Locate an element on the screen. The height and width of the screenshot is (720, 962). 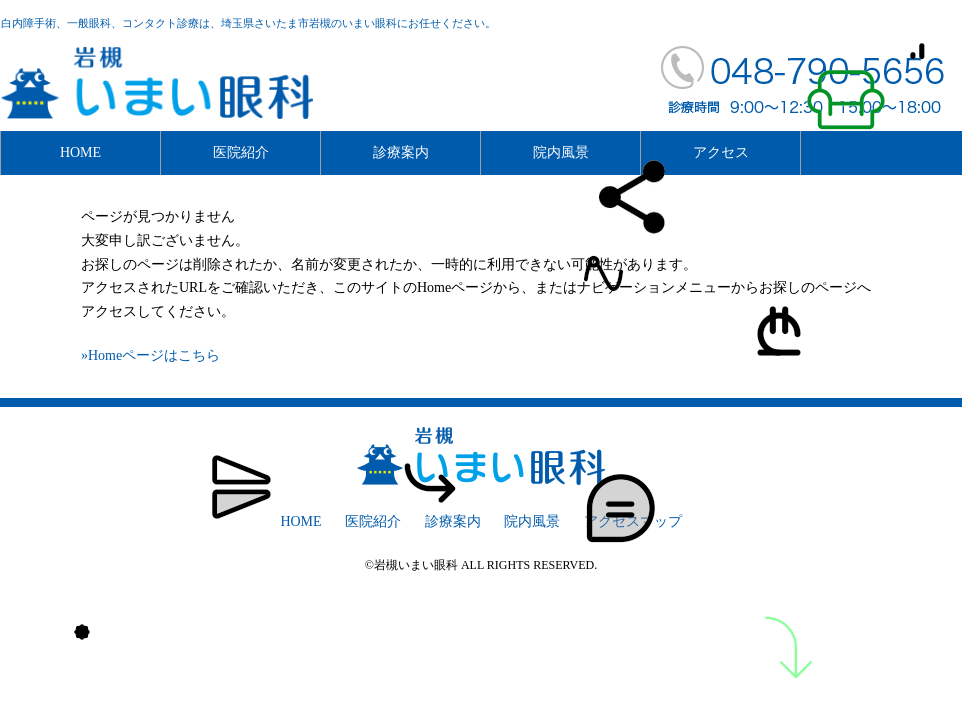
open chat or messaging is located at coordinates (619, 509).